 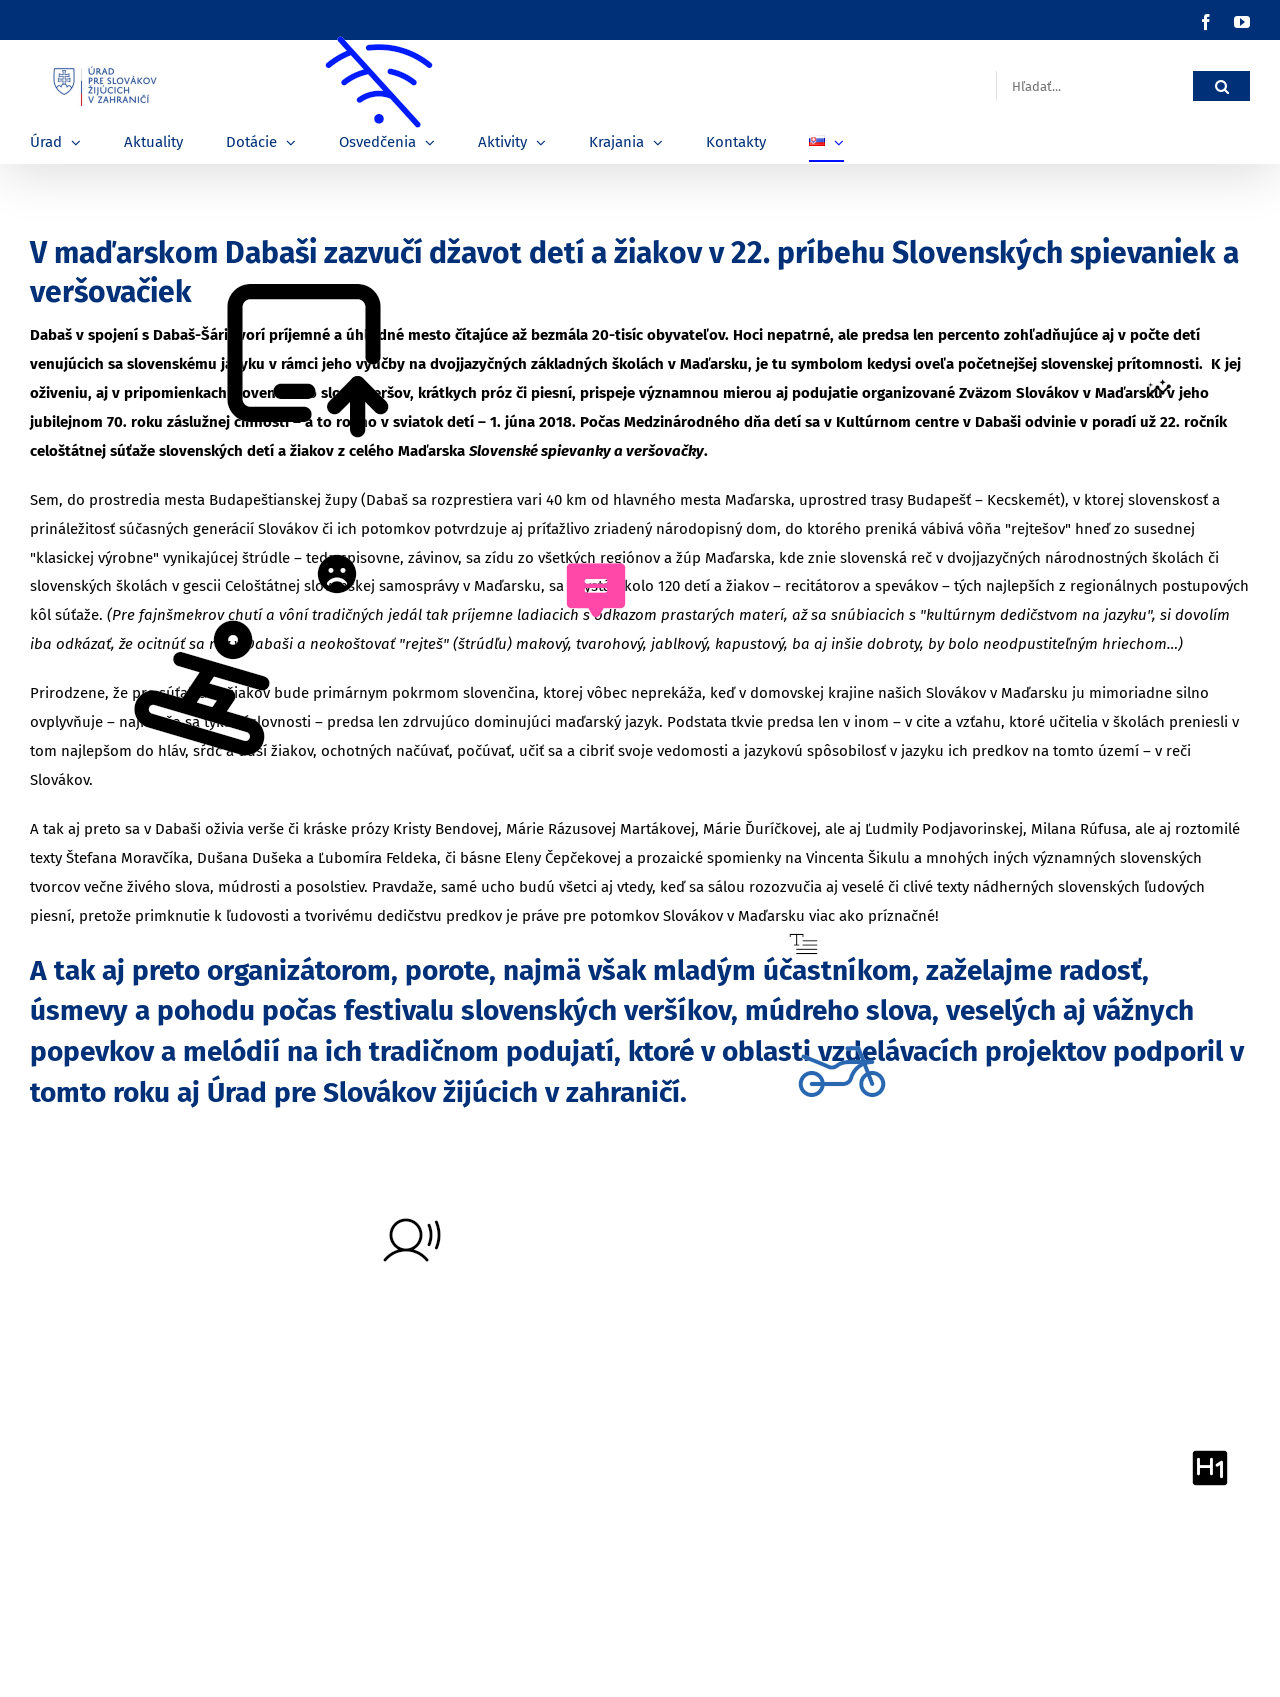 What do you see at coordinates (803, 944) in the screenshot?
I see `read new york times article` at bounding box center [803, 944].